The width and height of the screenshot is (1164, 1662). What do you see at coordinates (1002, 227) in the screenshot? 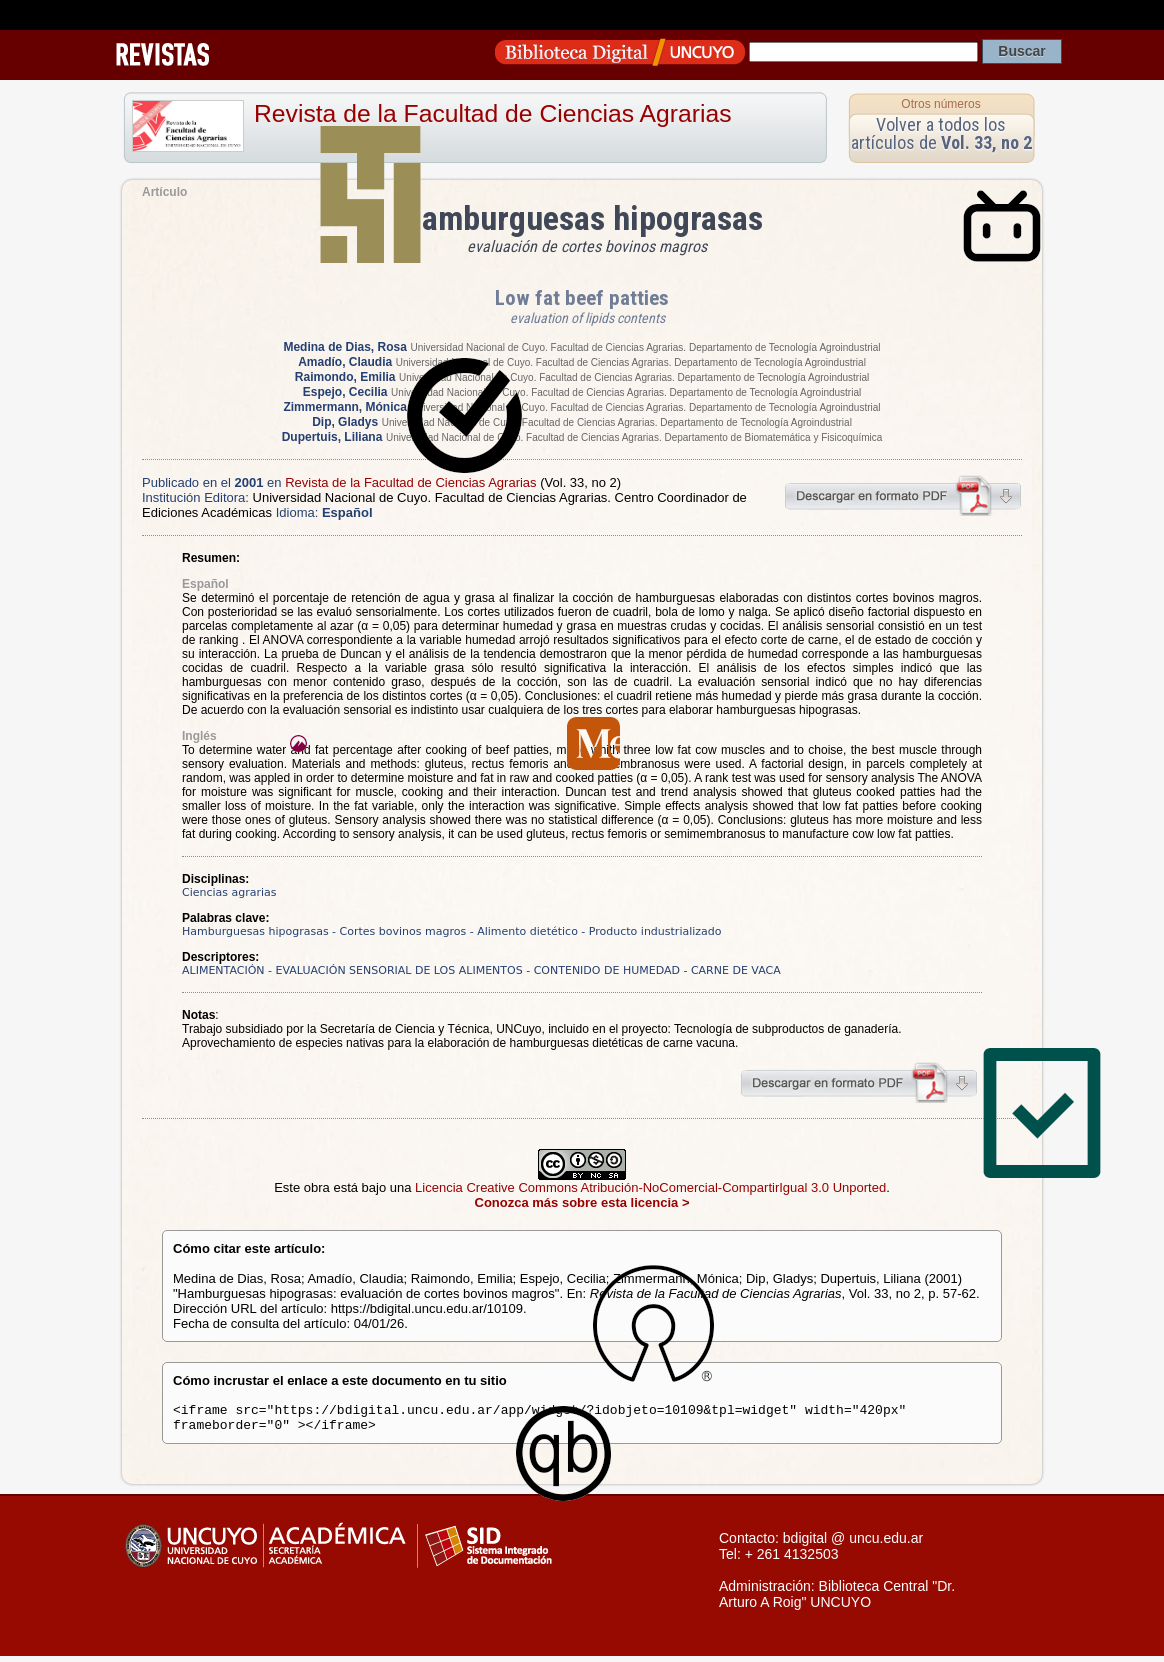
I see `open Bilibili app` at bounding box center [1002, 227].